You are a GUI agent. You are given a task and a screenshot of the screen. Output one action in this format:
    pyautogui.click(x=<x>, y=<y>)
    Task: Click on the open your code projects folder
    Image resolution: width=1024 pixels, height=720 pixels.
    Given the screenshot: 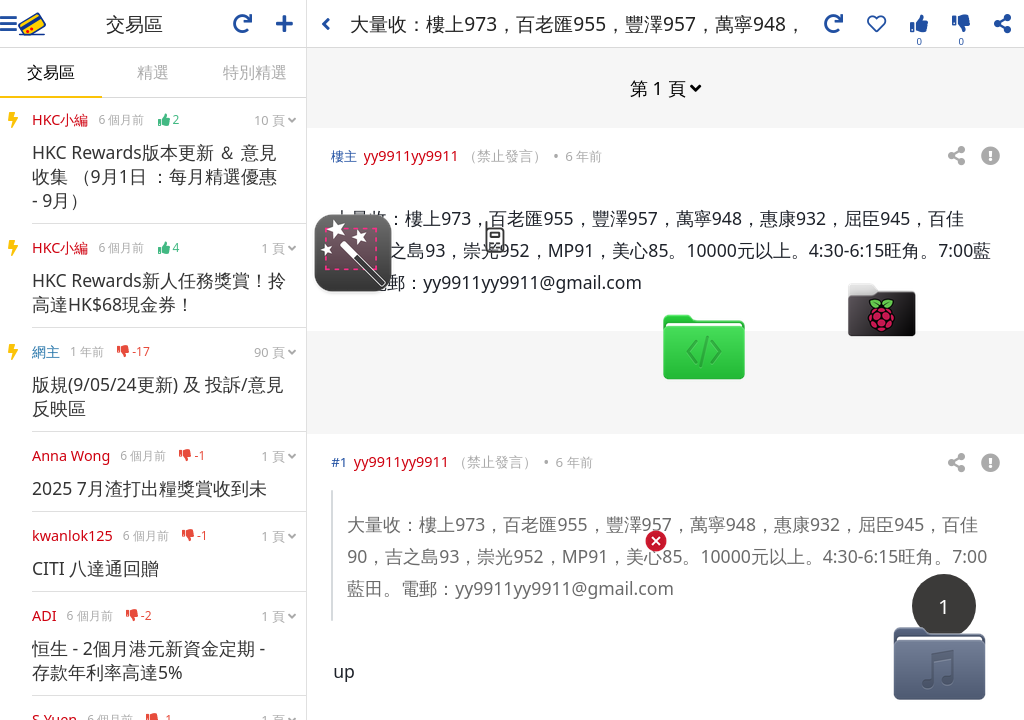 What is the action you would take?
    pyautogui.click(x=704, y=347)
    